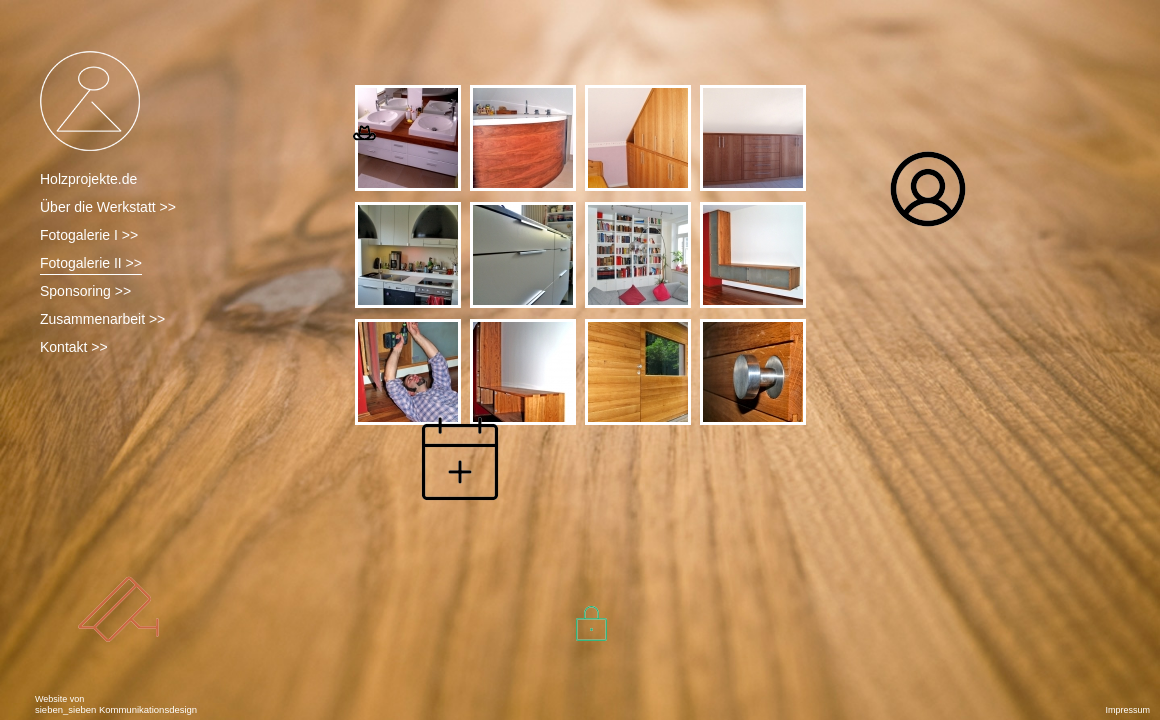 The height and width of the screenshot is (720, 1160). I want to click on lock or secure this item, so click(591, 625).